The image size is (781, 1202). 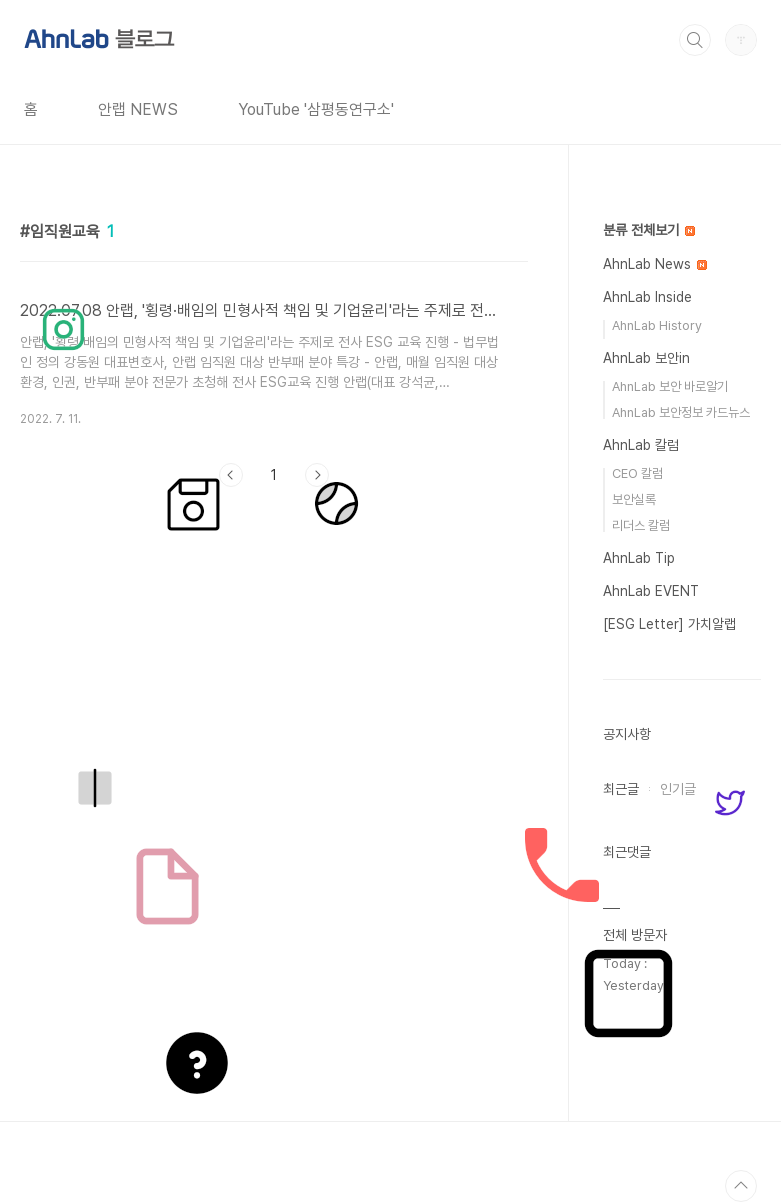 I want to click on save current file or document, so click(x=193, y=504).